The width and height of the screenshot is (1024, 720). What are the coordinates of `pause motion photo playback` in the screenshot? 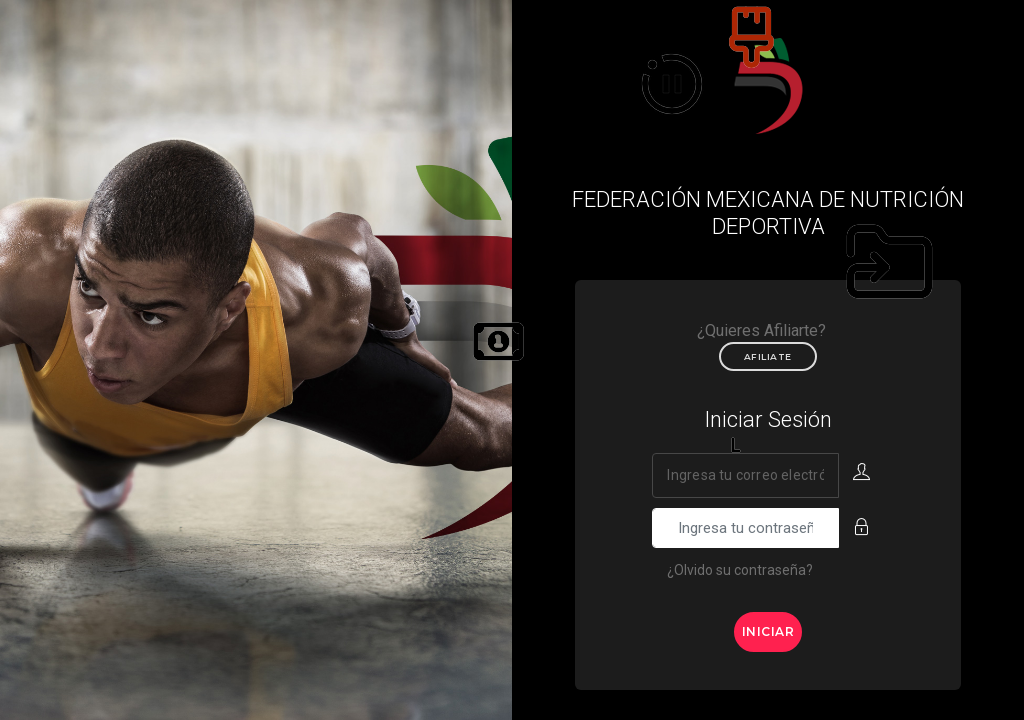 It's located at (672, 84).